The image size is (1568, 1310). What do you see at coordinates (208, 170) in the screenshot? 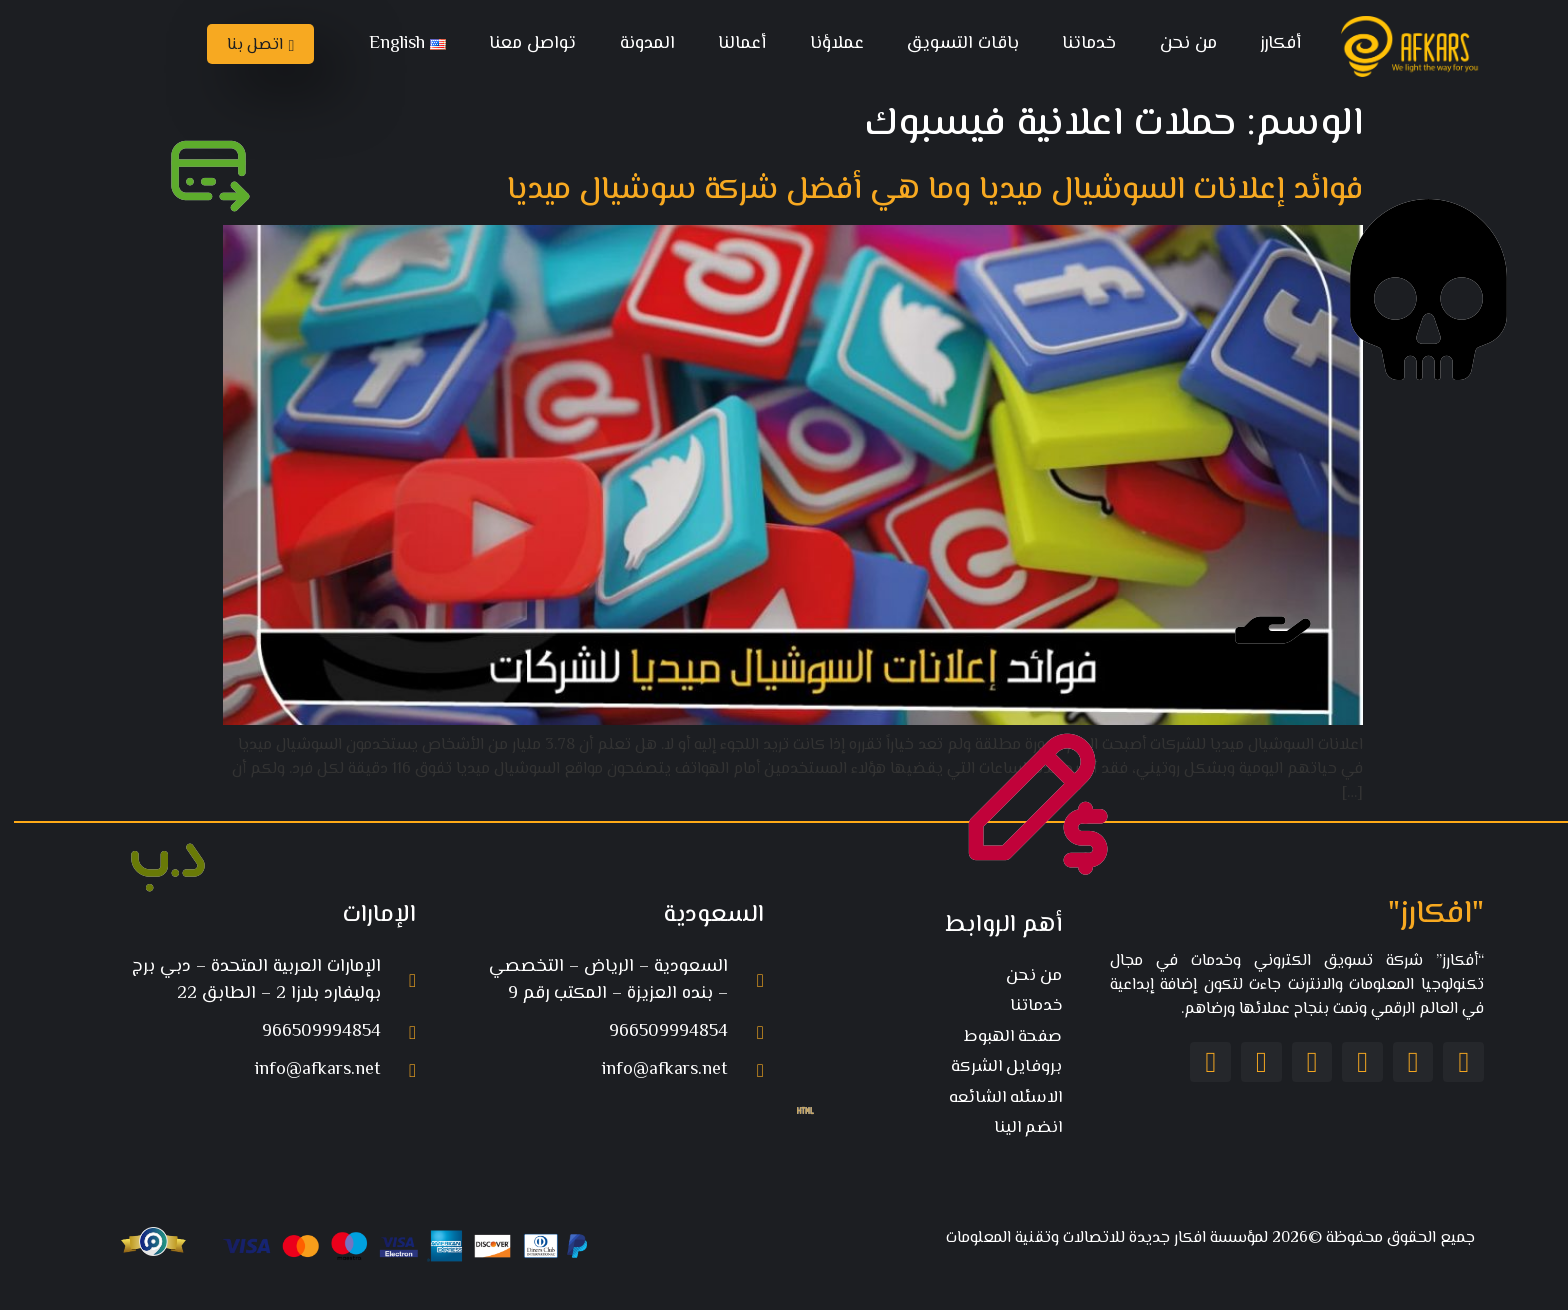
I see `make a payment with saved card` at bounding box center [208, 170].